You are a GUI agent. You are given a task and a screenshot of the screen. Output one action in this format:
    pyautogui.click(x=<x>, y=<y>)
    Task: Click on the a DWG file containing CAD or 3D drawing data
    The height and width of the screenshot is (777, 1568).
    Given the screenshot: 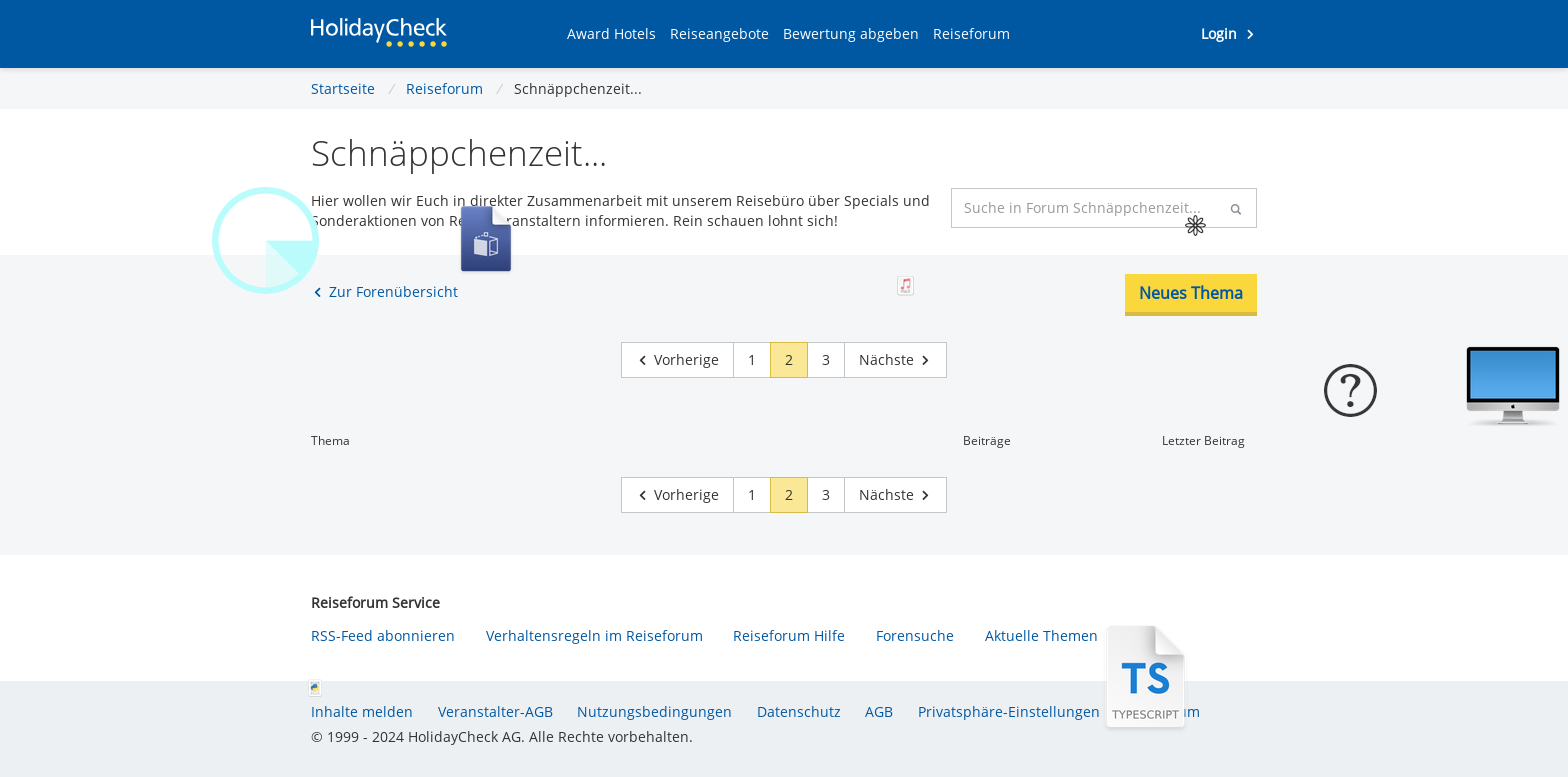 What is the action you would take?
    pyautogui.click(x=486, y=240)
    